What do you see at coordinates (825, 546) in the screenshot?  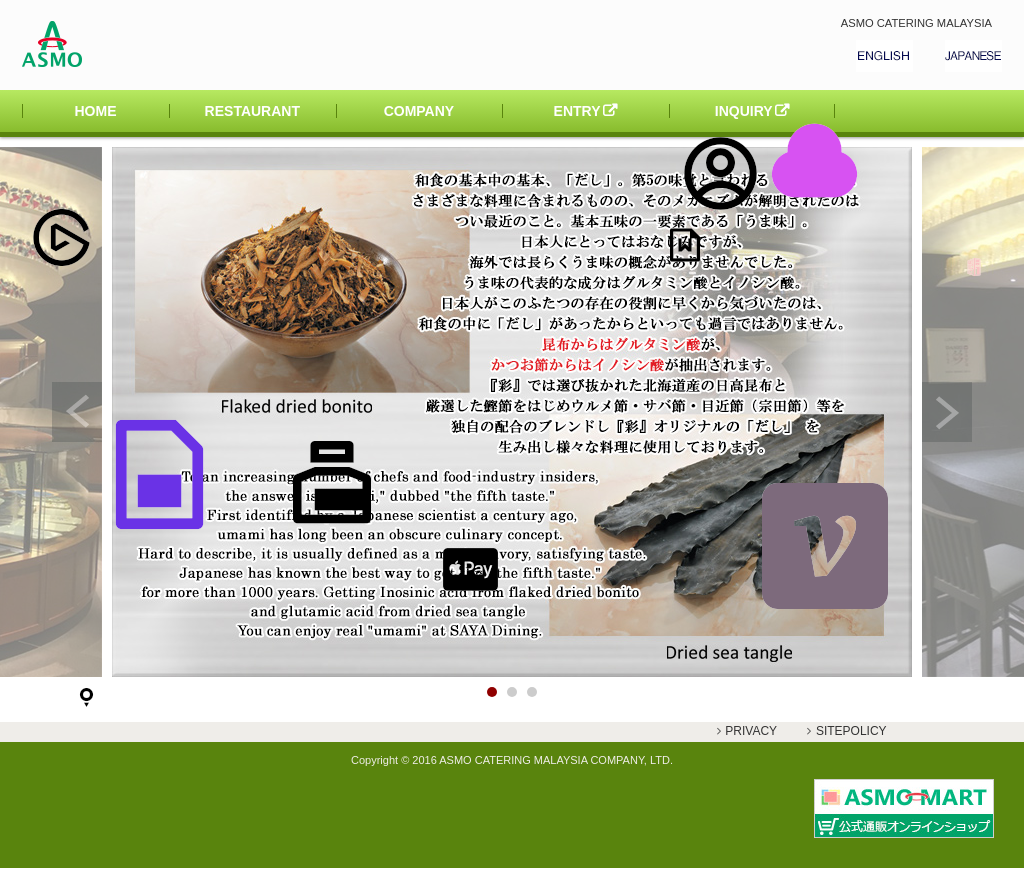 I see `open velog blogging platform` at bounding box center [825, 546].